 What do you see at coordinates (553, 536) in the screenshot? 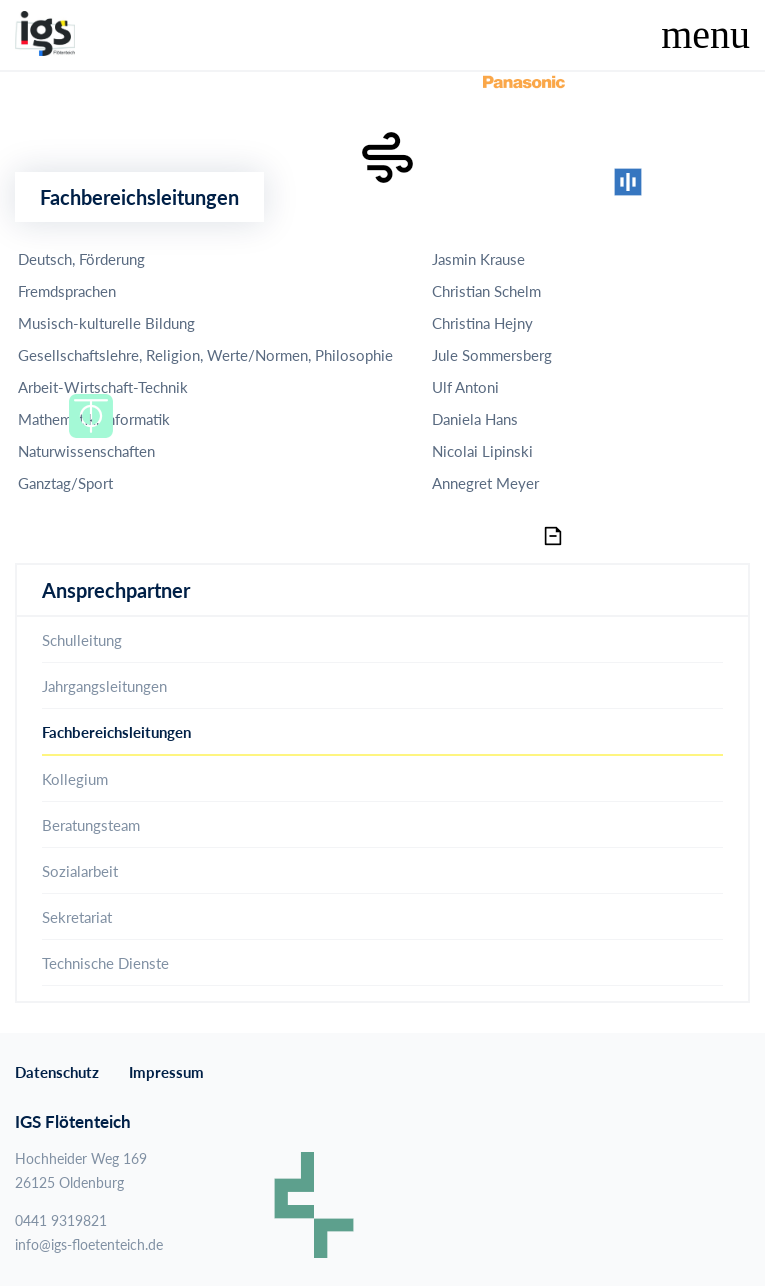
I see `reduce or compress file size` at bounding box center [553, 536].